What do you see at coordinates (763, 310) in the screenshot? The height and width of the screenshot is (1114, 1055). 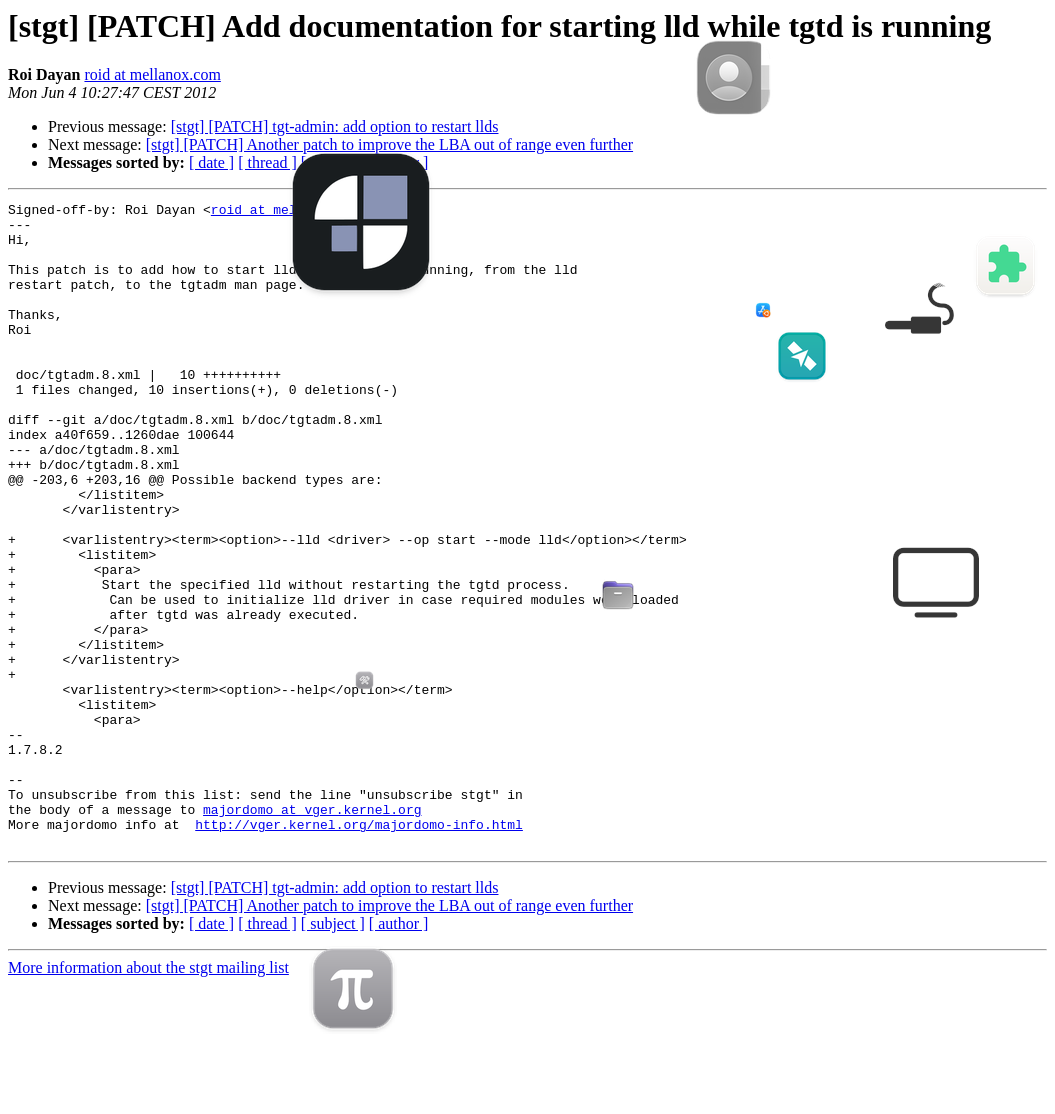 I see `open ubuntu software center` at bounding box center [763, 310].